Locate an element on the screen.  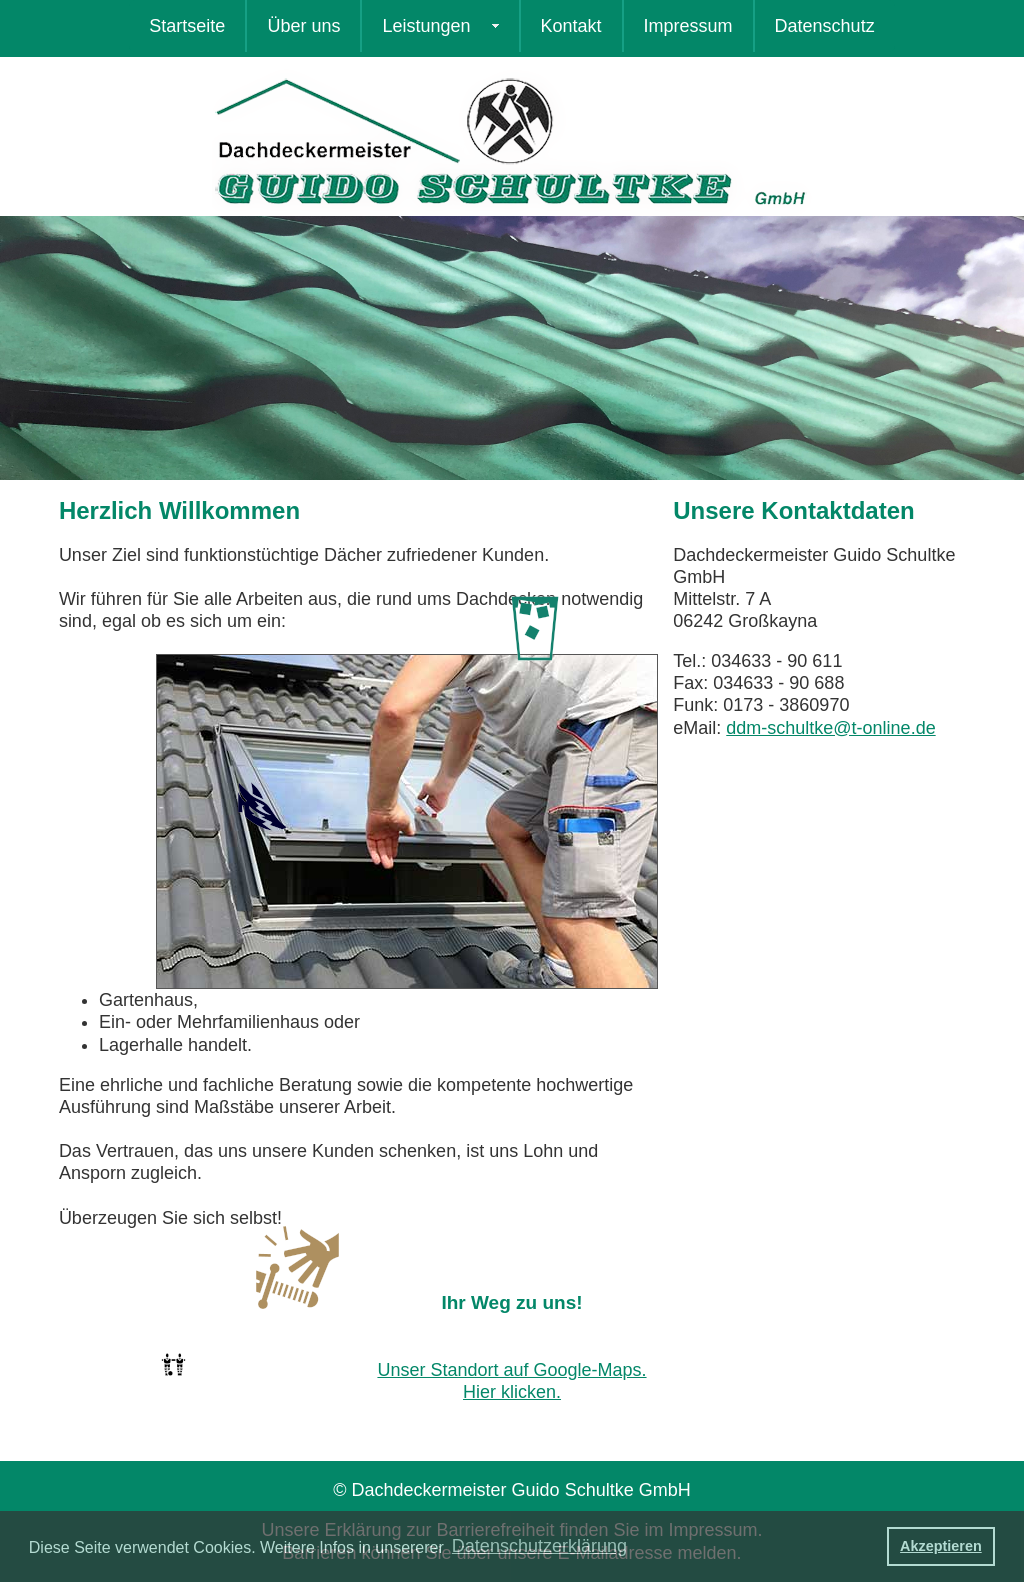
access foosball or table football game is located at coordinates (173, 1364).